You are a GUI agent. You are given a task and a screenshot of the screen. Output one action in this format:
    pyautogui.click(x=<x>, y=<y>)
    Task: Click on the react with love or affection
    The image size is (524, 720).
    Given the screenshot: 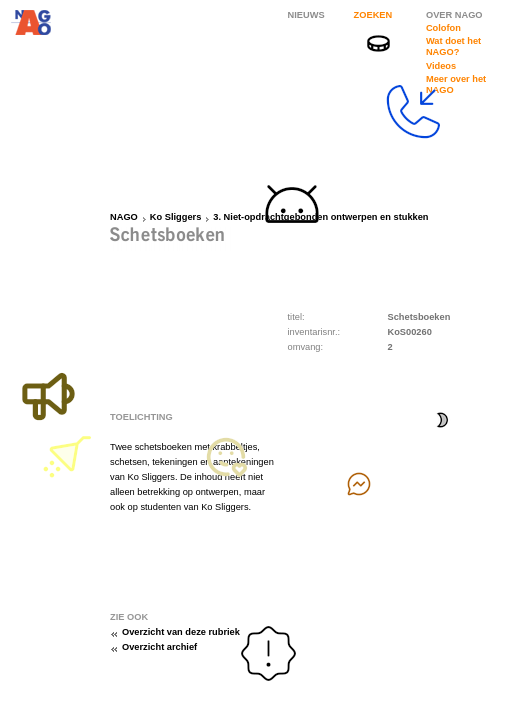 What is the action you would take?
    pyautogui.click(x=226, y=457)
    